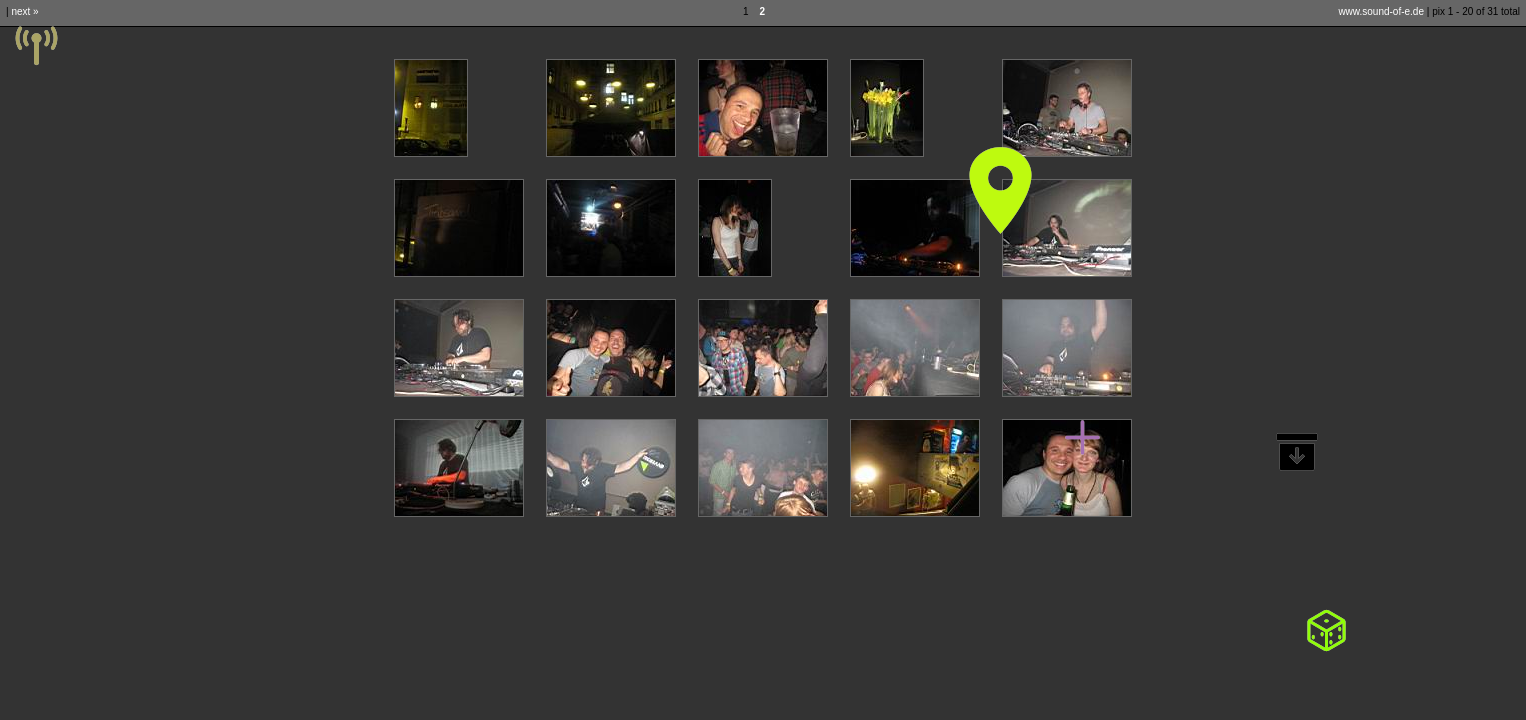 This screenshot has width=1526, height=720. Describe the element at coordinates (1000, 190) in the screenshot. I see `view current location on map` at that location.